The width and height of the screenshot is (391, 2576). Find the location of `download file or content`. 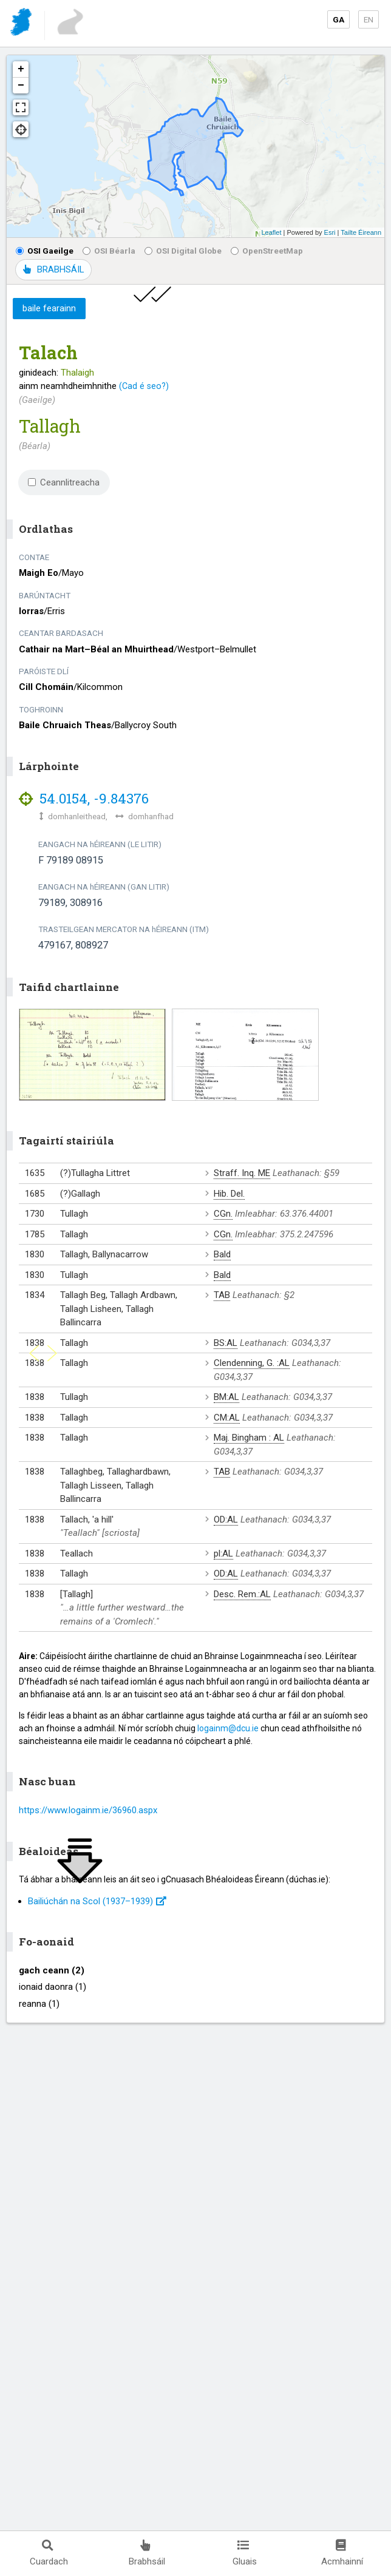

download file or content is located at coordinates (80, 1859).